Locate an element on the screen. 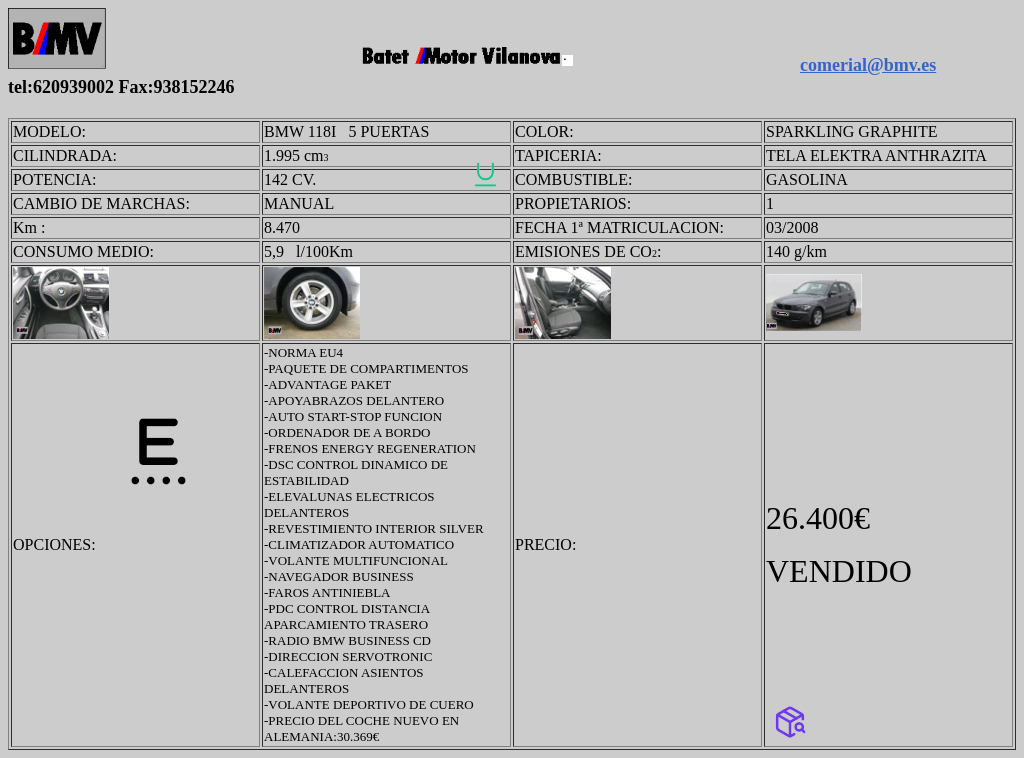 The width and height of the screenshot is (1024, 758). search for a package or shipment is located at coordinates (790, 722).